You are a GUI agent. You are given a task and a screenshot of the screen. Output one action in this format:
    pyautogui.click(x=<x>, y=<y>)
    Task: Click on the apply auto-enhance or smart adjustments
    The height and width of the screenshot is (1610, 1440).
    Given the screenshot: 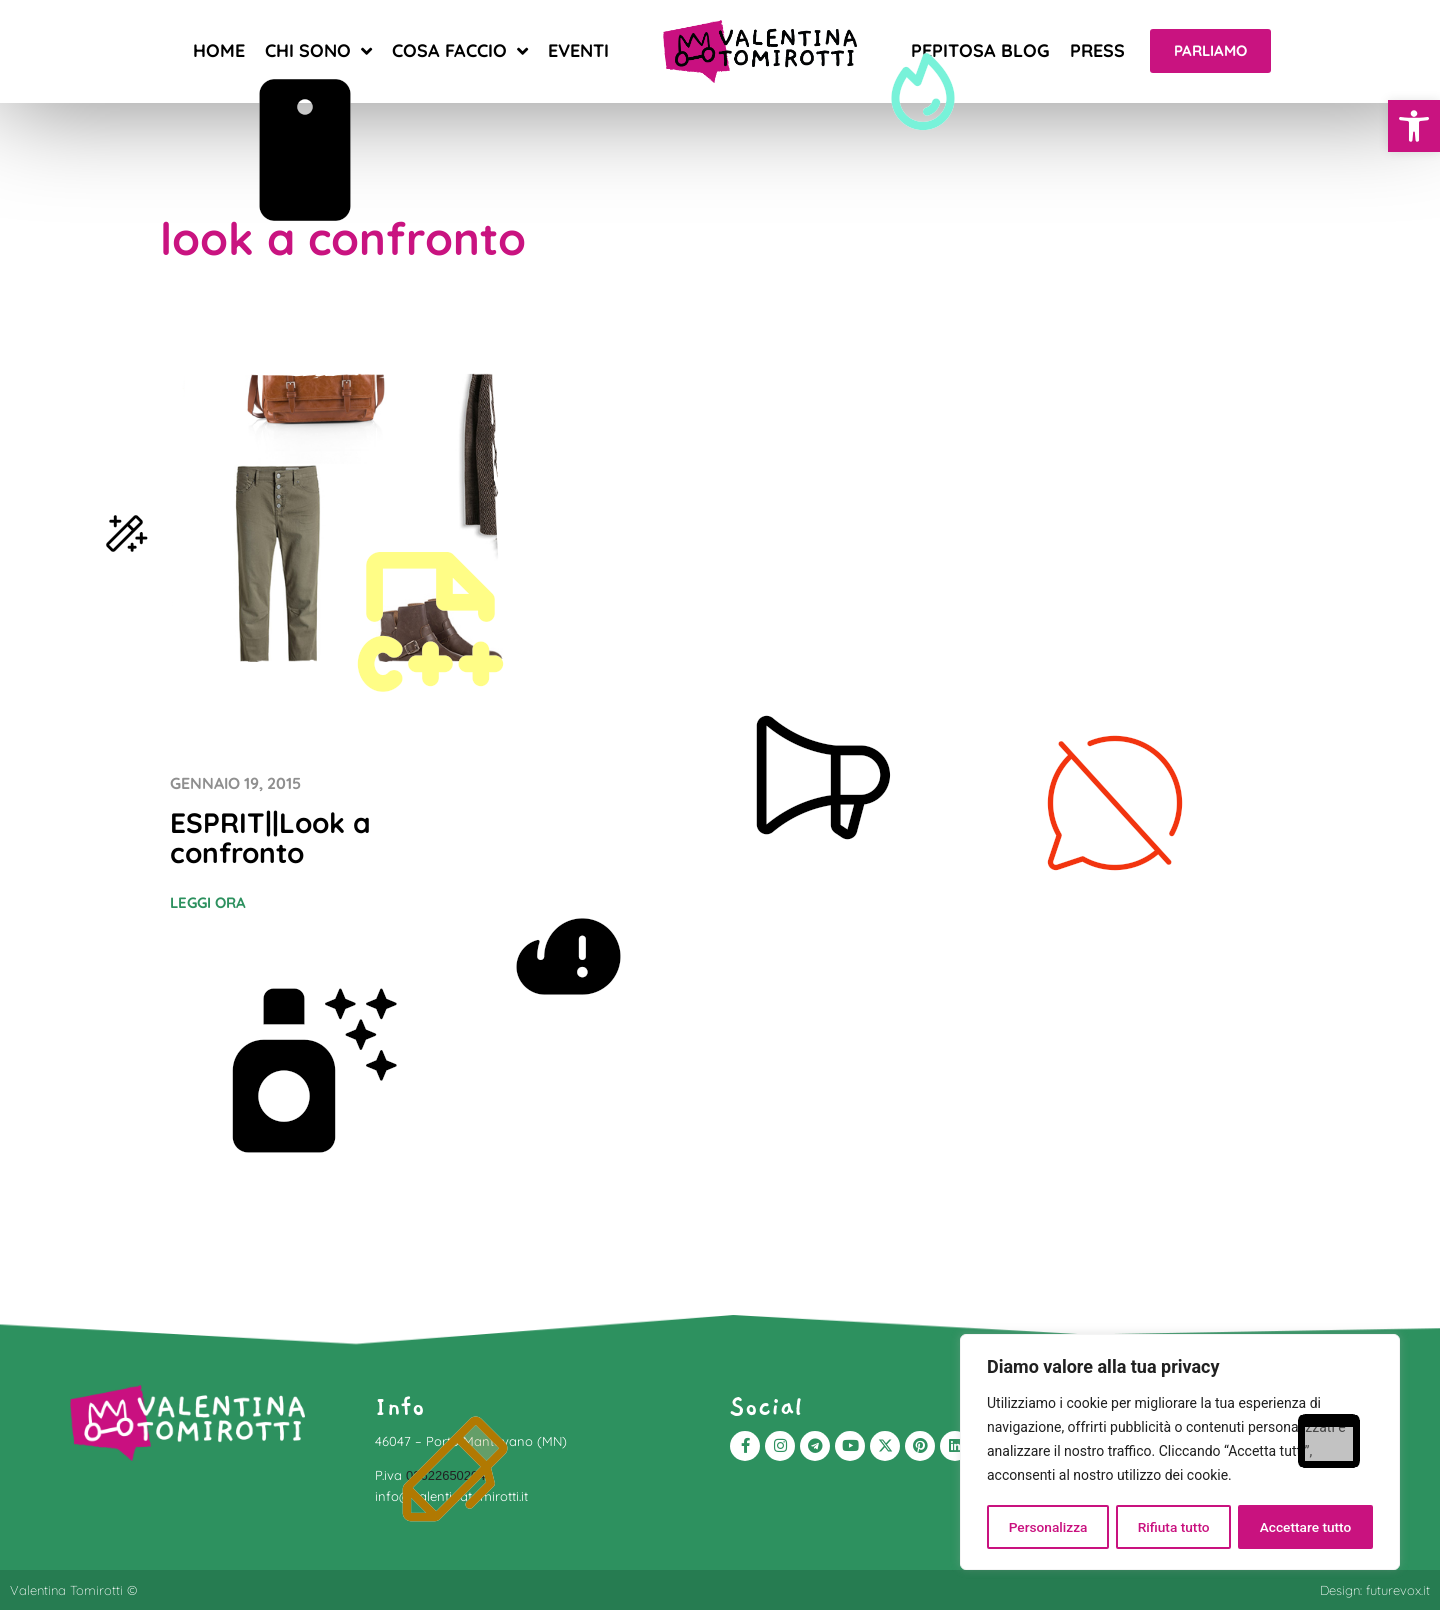 What is the action you would take?
    pyautogui.click(x=124, y=533)
    